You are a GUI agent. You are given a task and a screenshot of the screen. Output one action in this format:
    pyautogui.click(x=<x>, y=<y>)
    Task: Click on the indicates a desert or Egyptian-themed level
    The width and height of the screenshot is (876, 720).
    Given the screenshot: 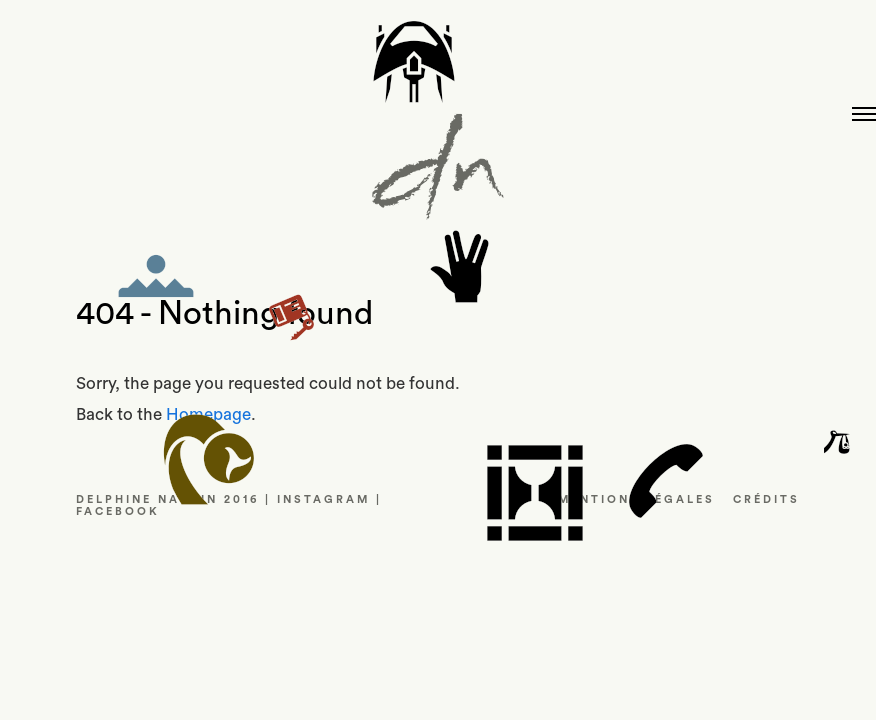 What is the action you would take?
    pyautogui.click(x=156, y=276)
    